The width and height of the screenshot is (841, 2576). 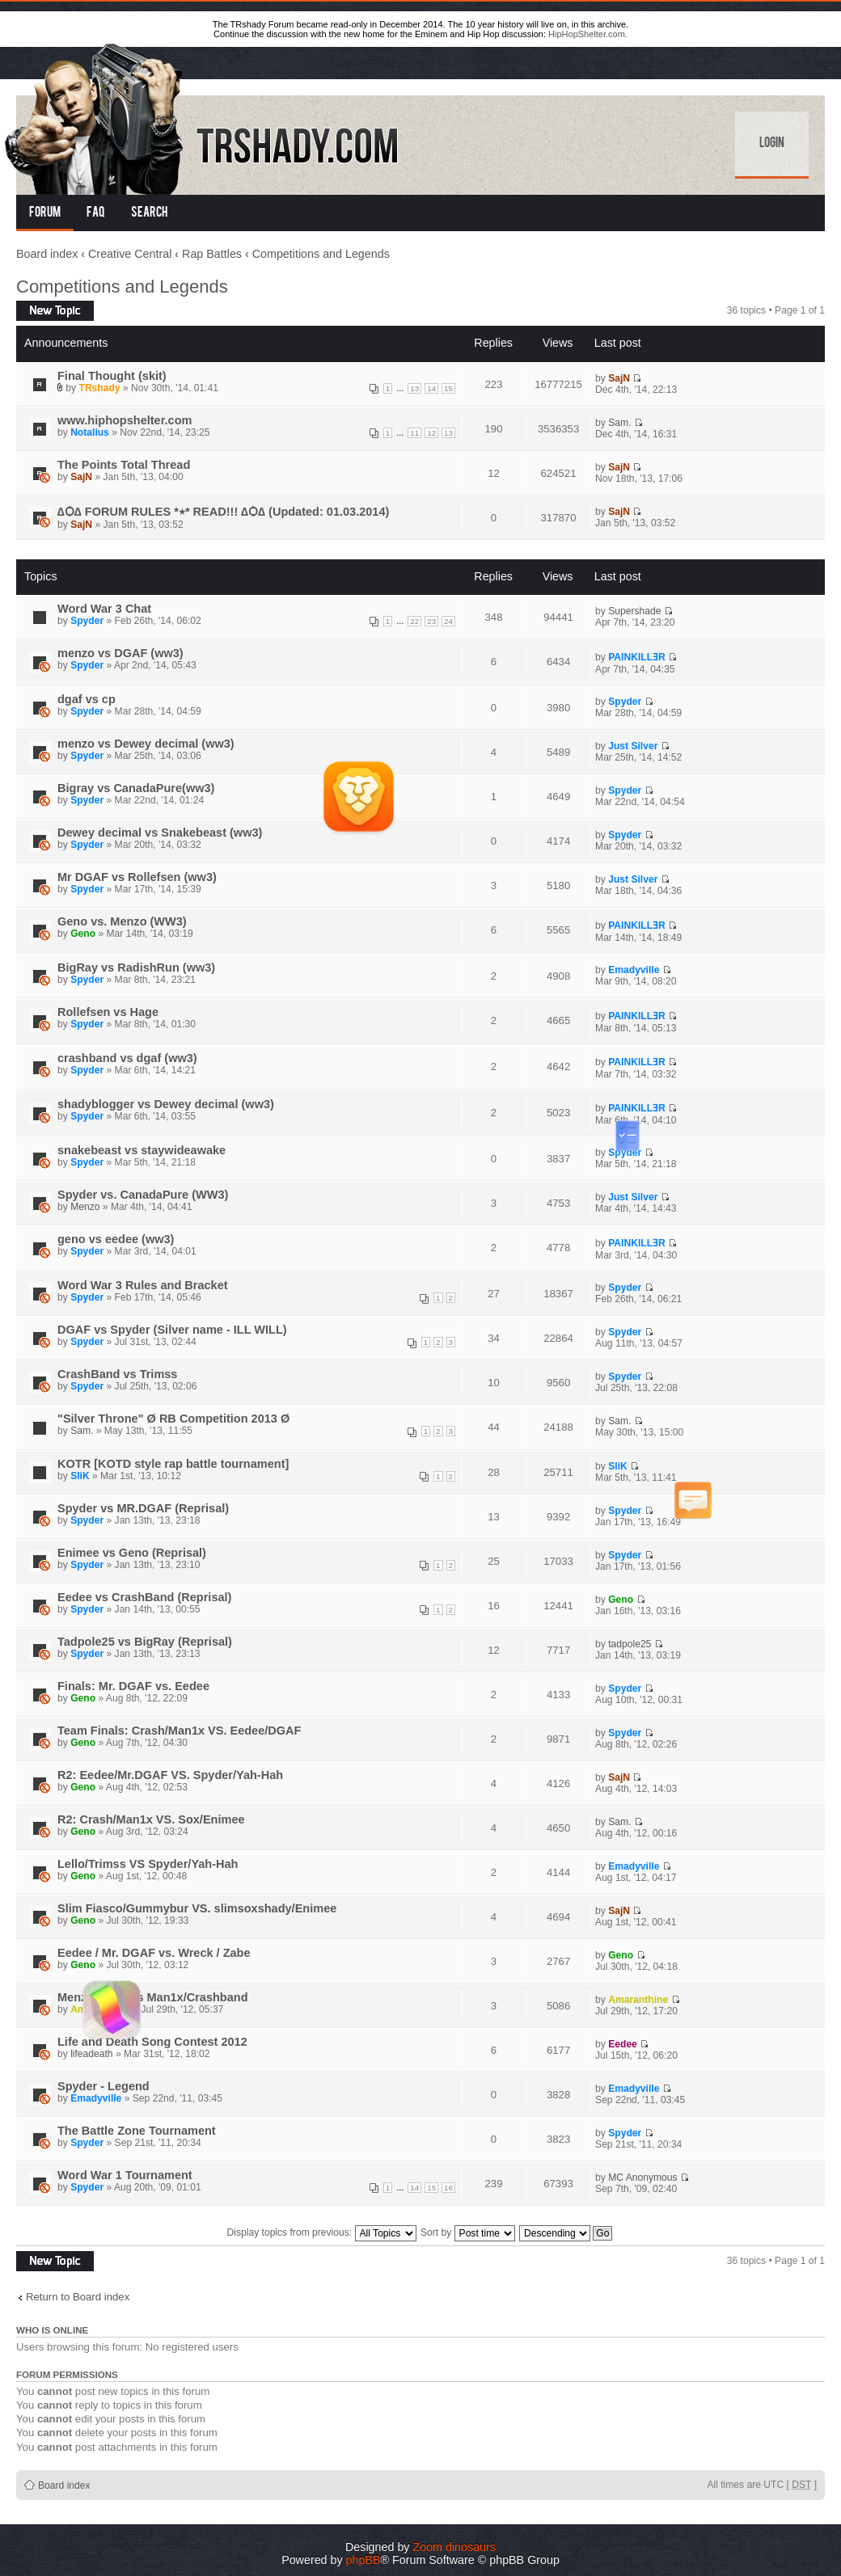 What do you see at coordinates (693, 1500) in the screenshot?
I see `open empathy messaging app` at bounding box center [693, 1500].